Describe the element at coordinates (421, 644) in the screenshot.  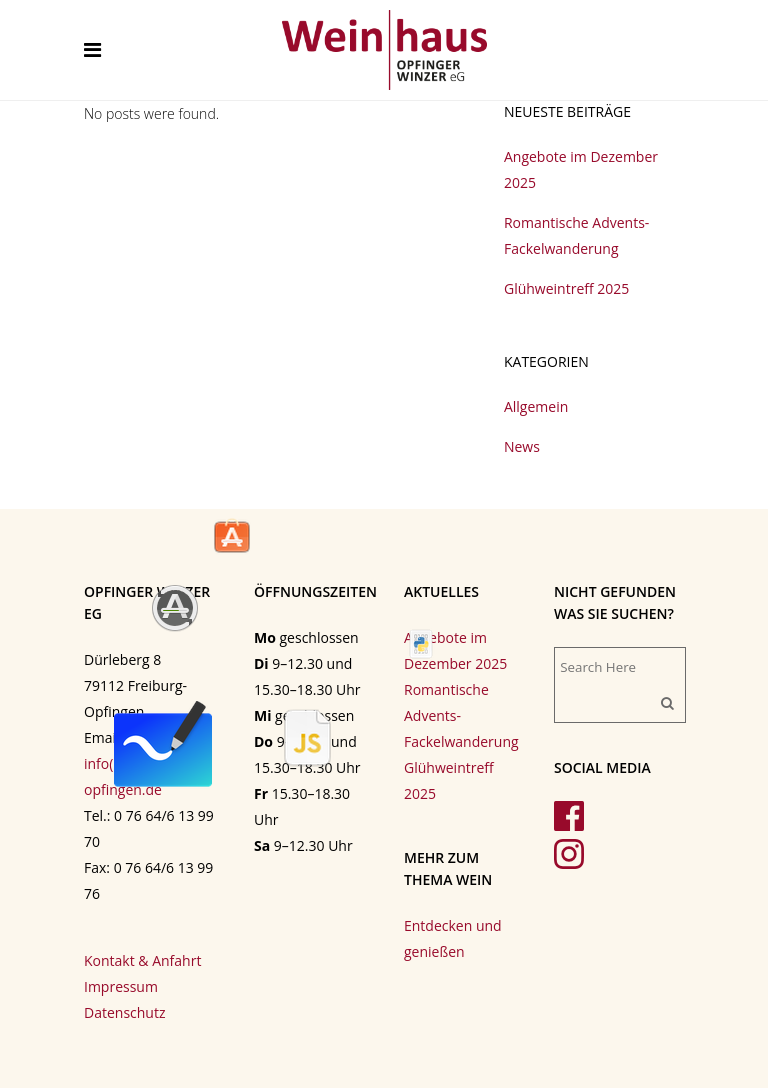
I see `python bytecode file (.pyc)` at that location.